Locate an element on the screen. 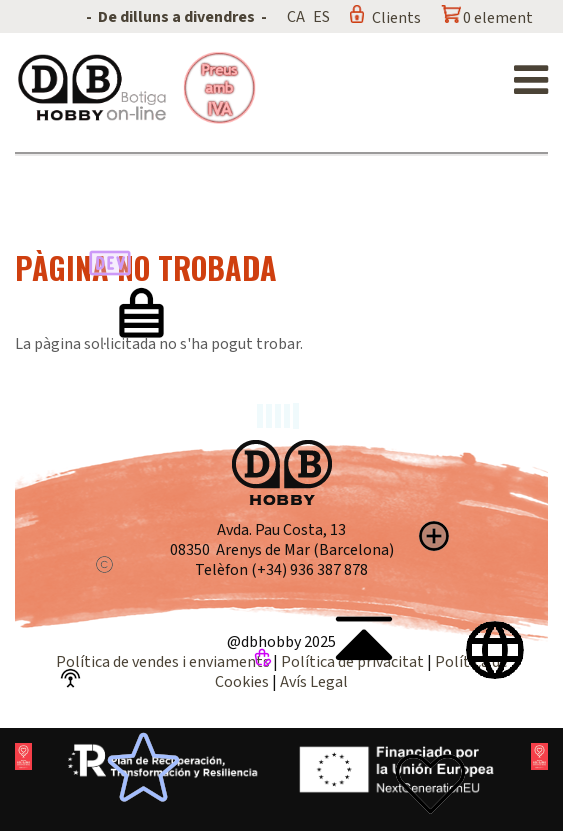 The image size is (563, 832). collapse to top or minimize panel is located at coordinates (364, 637).